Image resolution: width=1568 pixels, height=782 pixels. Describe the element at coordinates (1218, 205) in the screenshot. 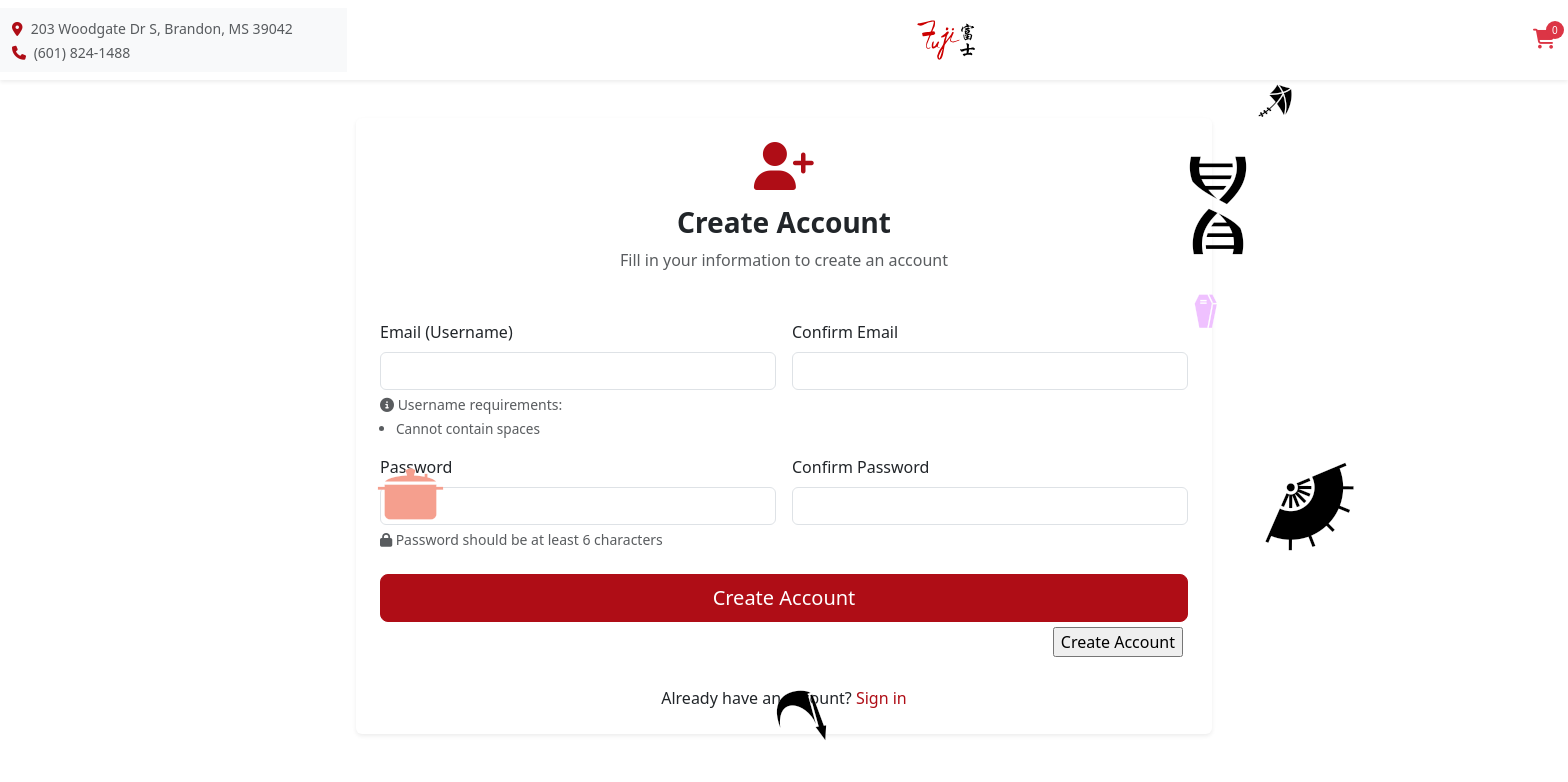

I see `access genetic or DNA-related features` at that location.